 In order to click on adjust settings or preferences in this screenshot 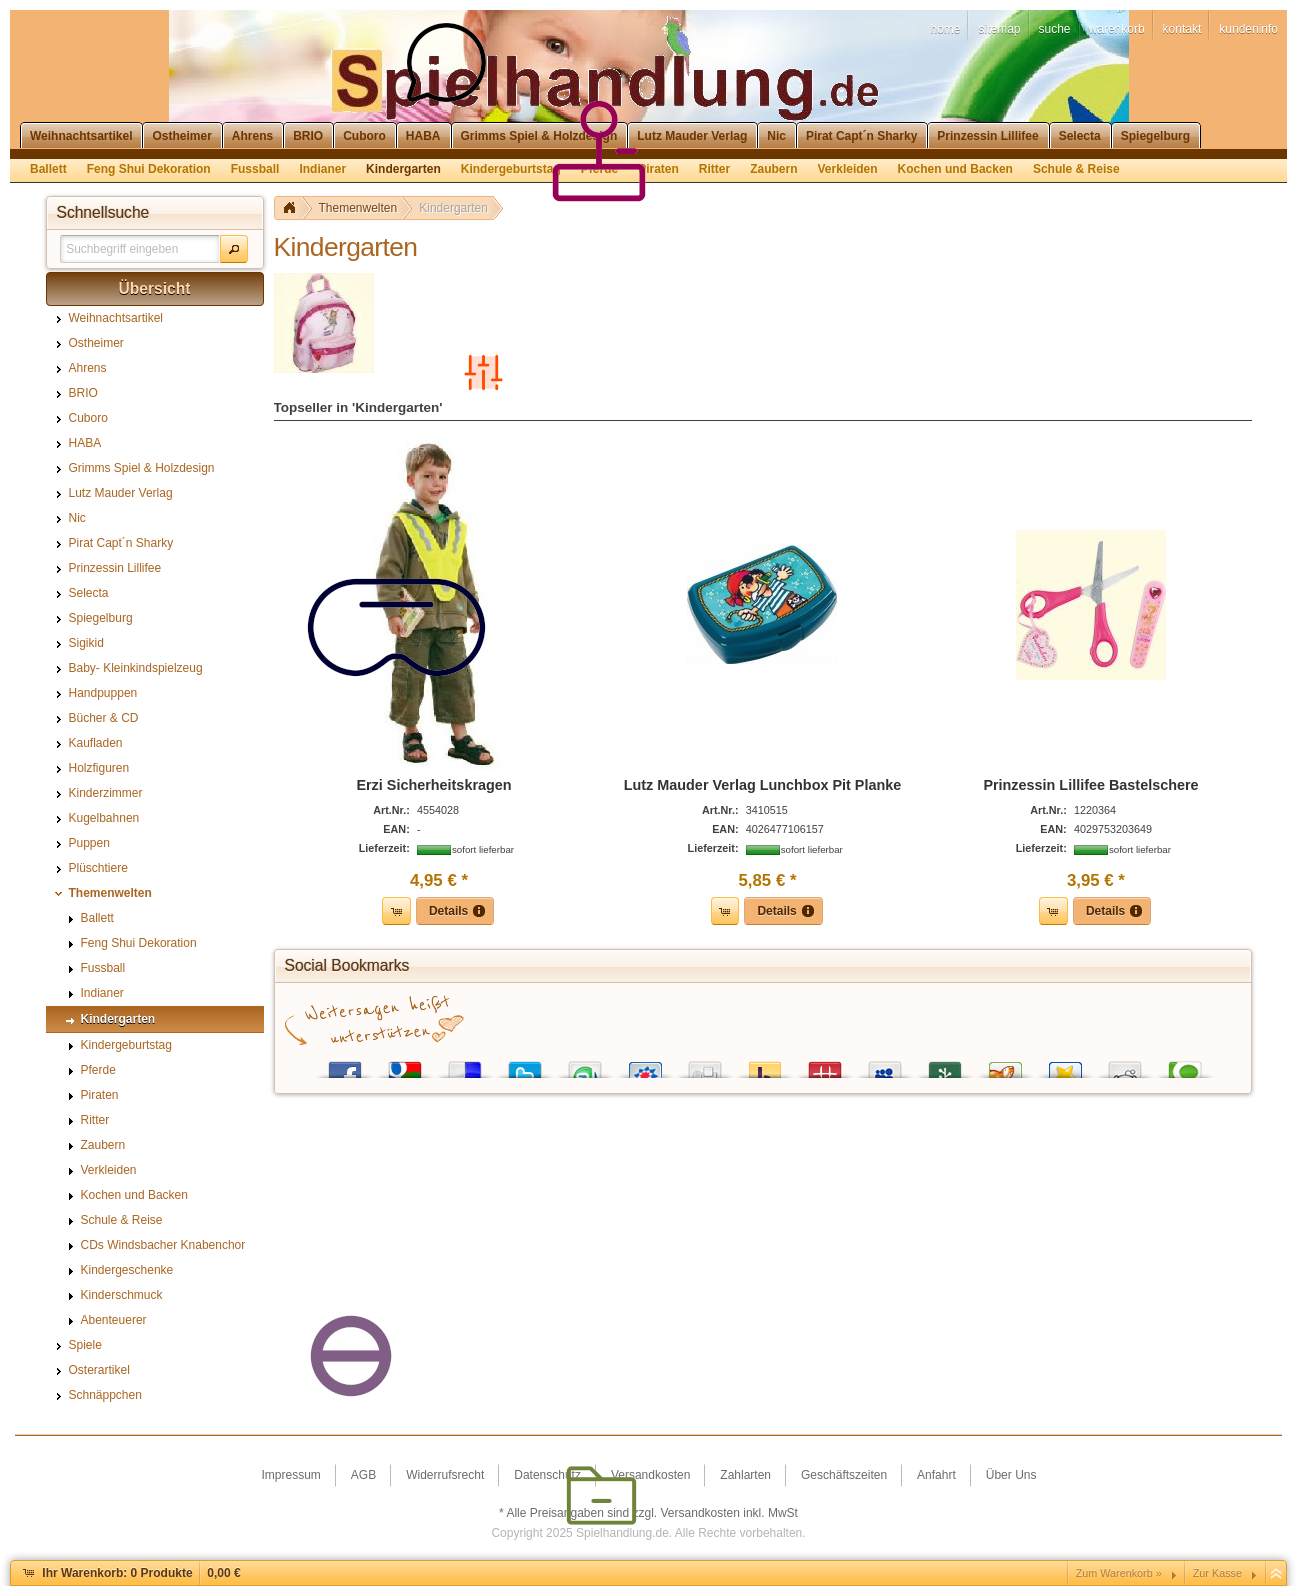, I will do `click(483, 372)`.